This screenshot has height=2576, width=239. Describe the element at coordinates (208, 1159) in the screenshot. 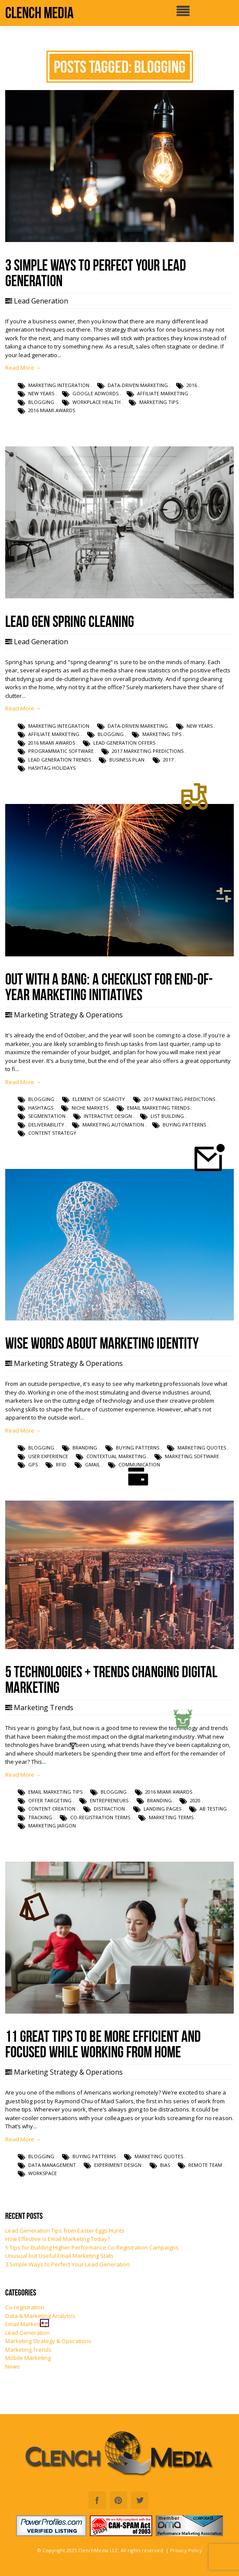

I see `indicates unread mail or messages` at that location.